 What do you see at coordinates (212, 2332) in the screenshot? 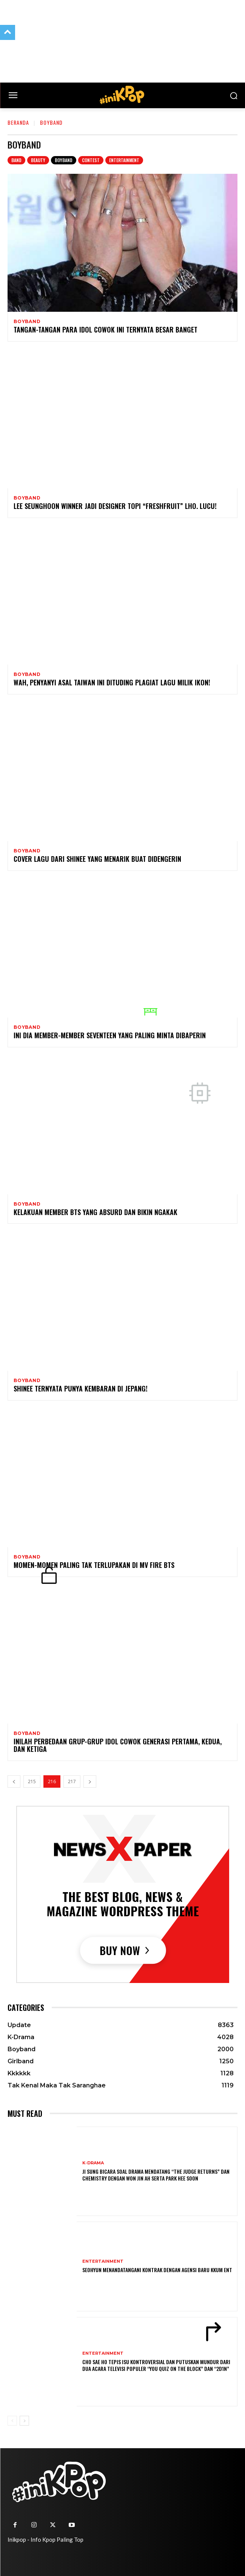
I see `reply to a message or forward content` at bounding box center [212, 2332].